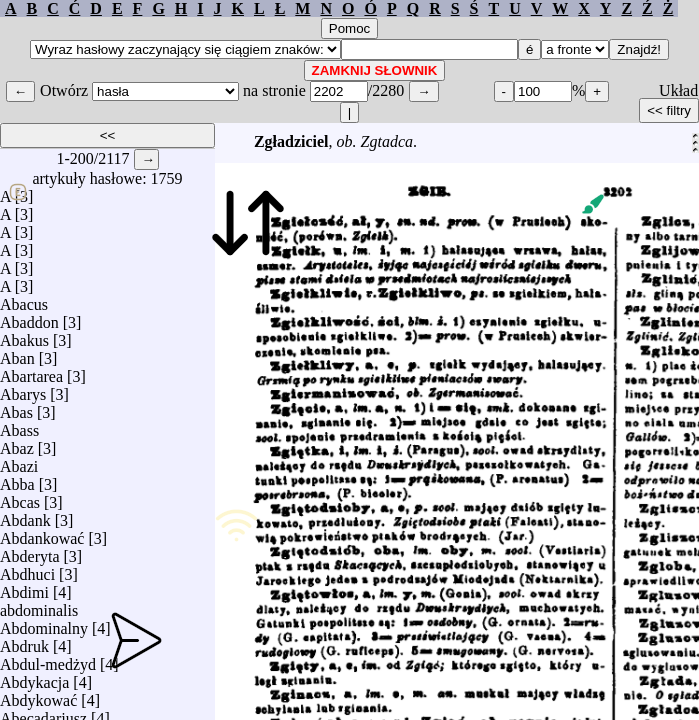 The height and width of the screenshot is (720, 699). What do you see at coordinates (236, 524) in the screenshot?
I see `indicates active wireless network connection` at bounding box center [236, 524].